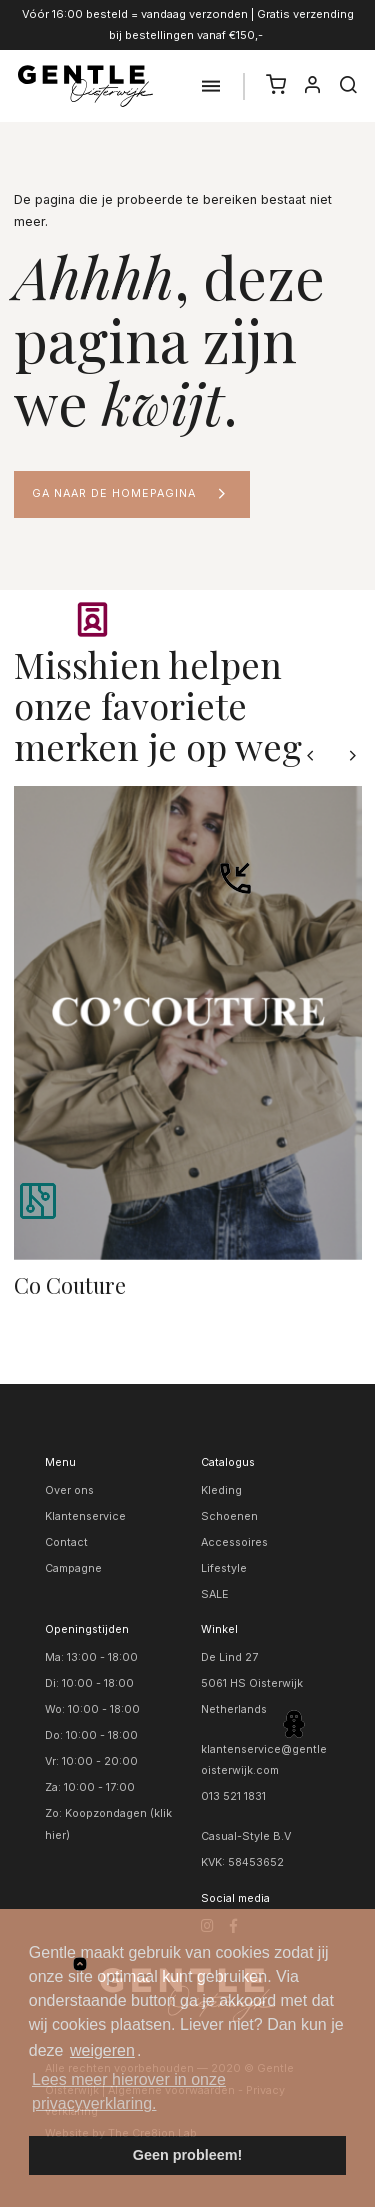  I want to click on access hardware or circuit settings, so click(38, 1201).